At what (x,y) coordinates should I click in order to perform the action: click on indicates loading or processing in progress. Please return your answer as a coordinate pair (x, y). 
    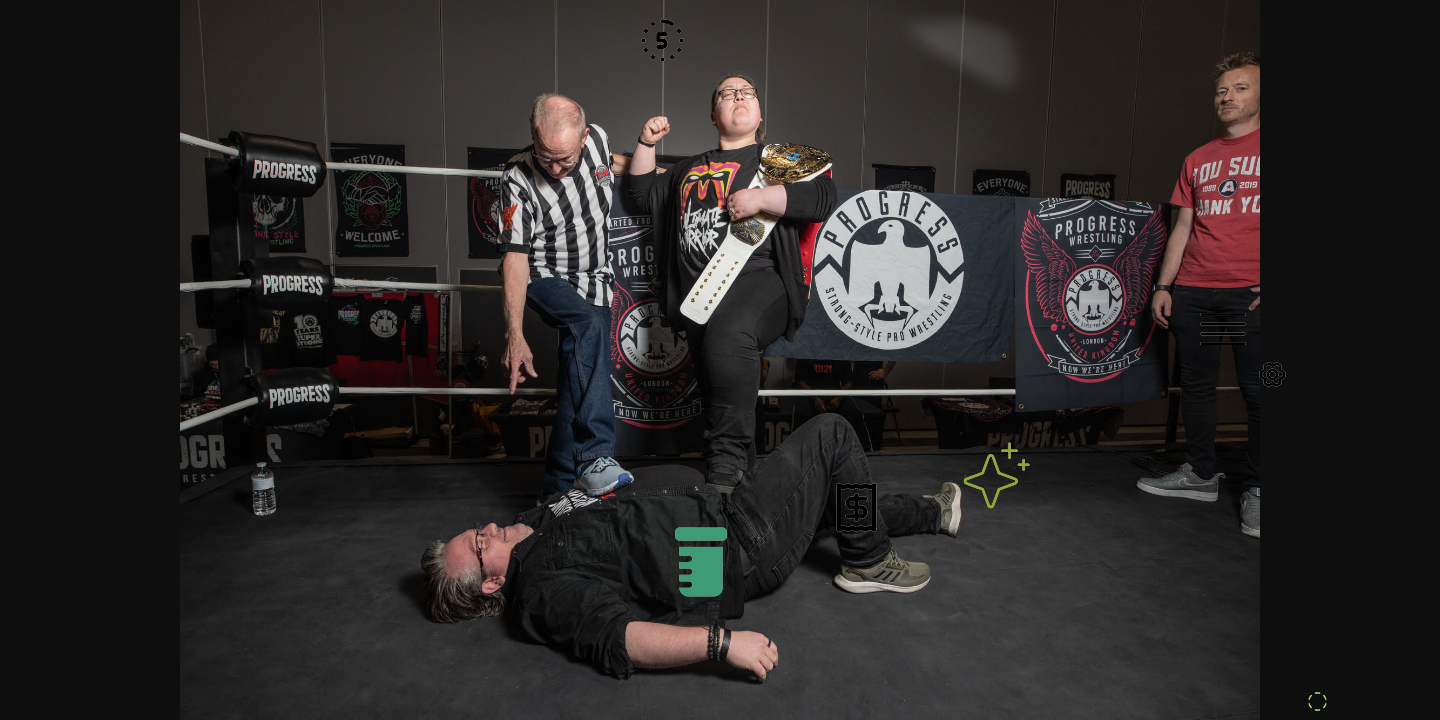
    Looking at the image, I should click on (1317, 701).